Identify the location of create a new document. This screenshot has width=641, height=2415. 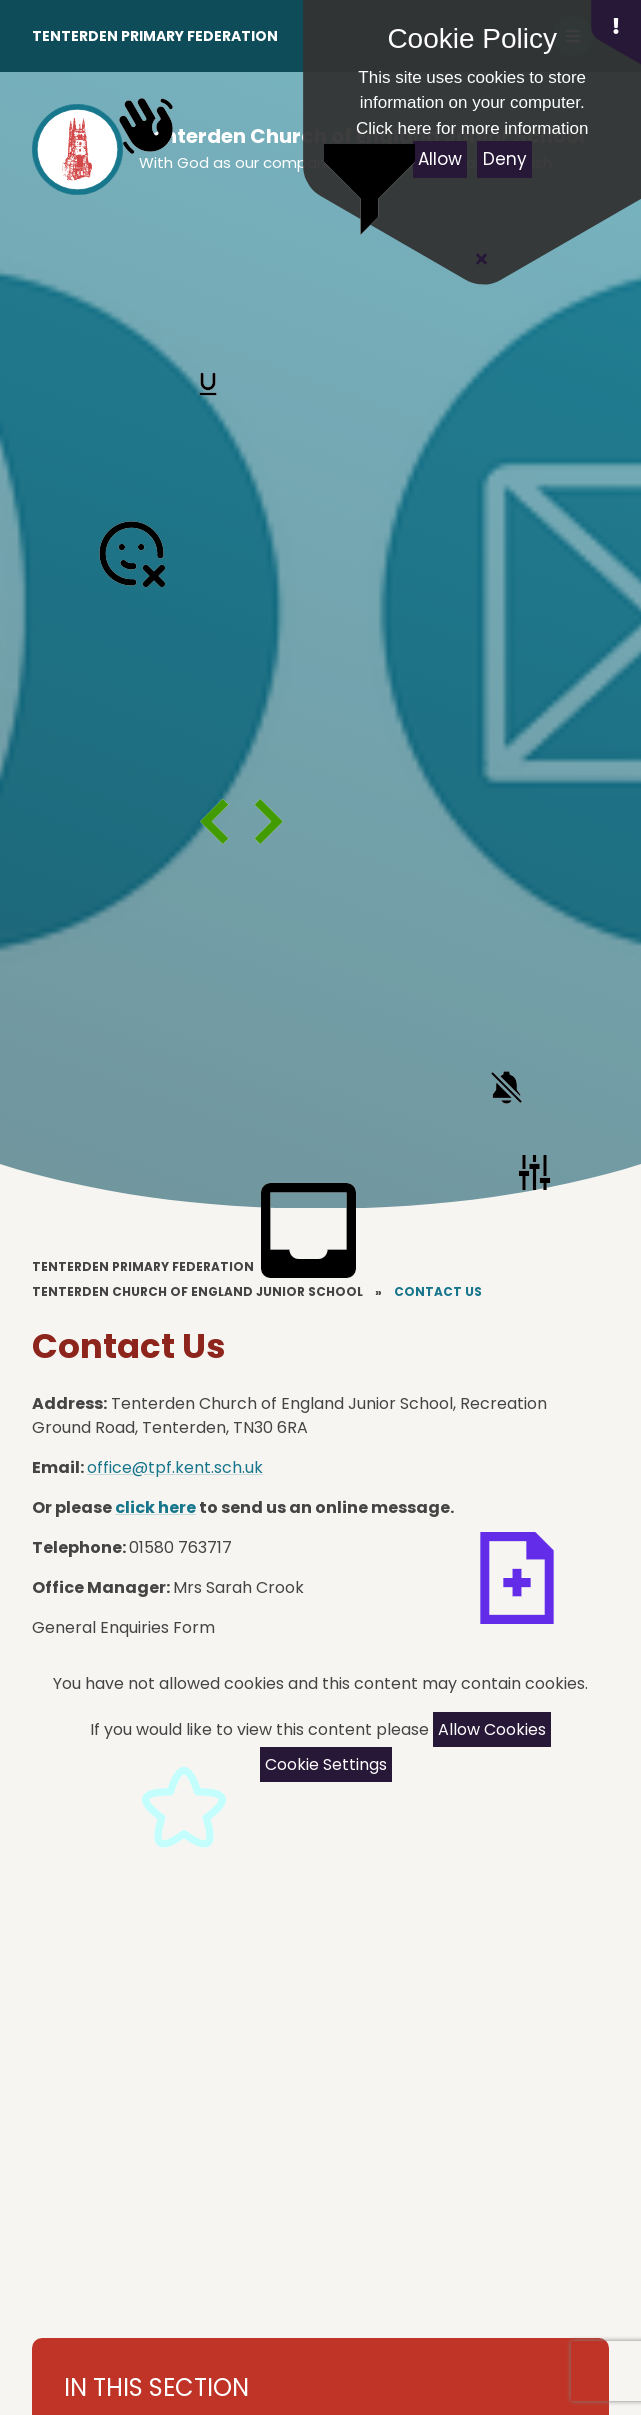
(517, 1578).